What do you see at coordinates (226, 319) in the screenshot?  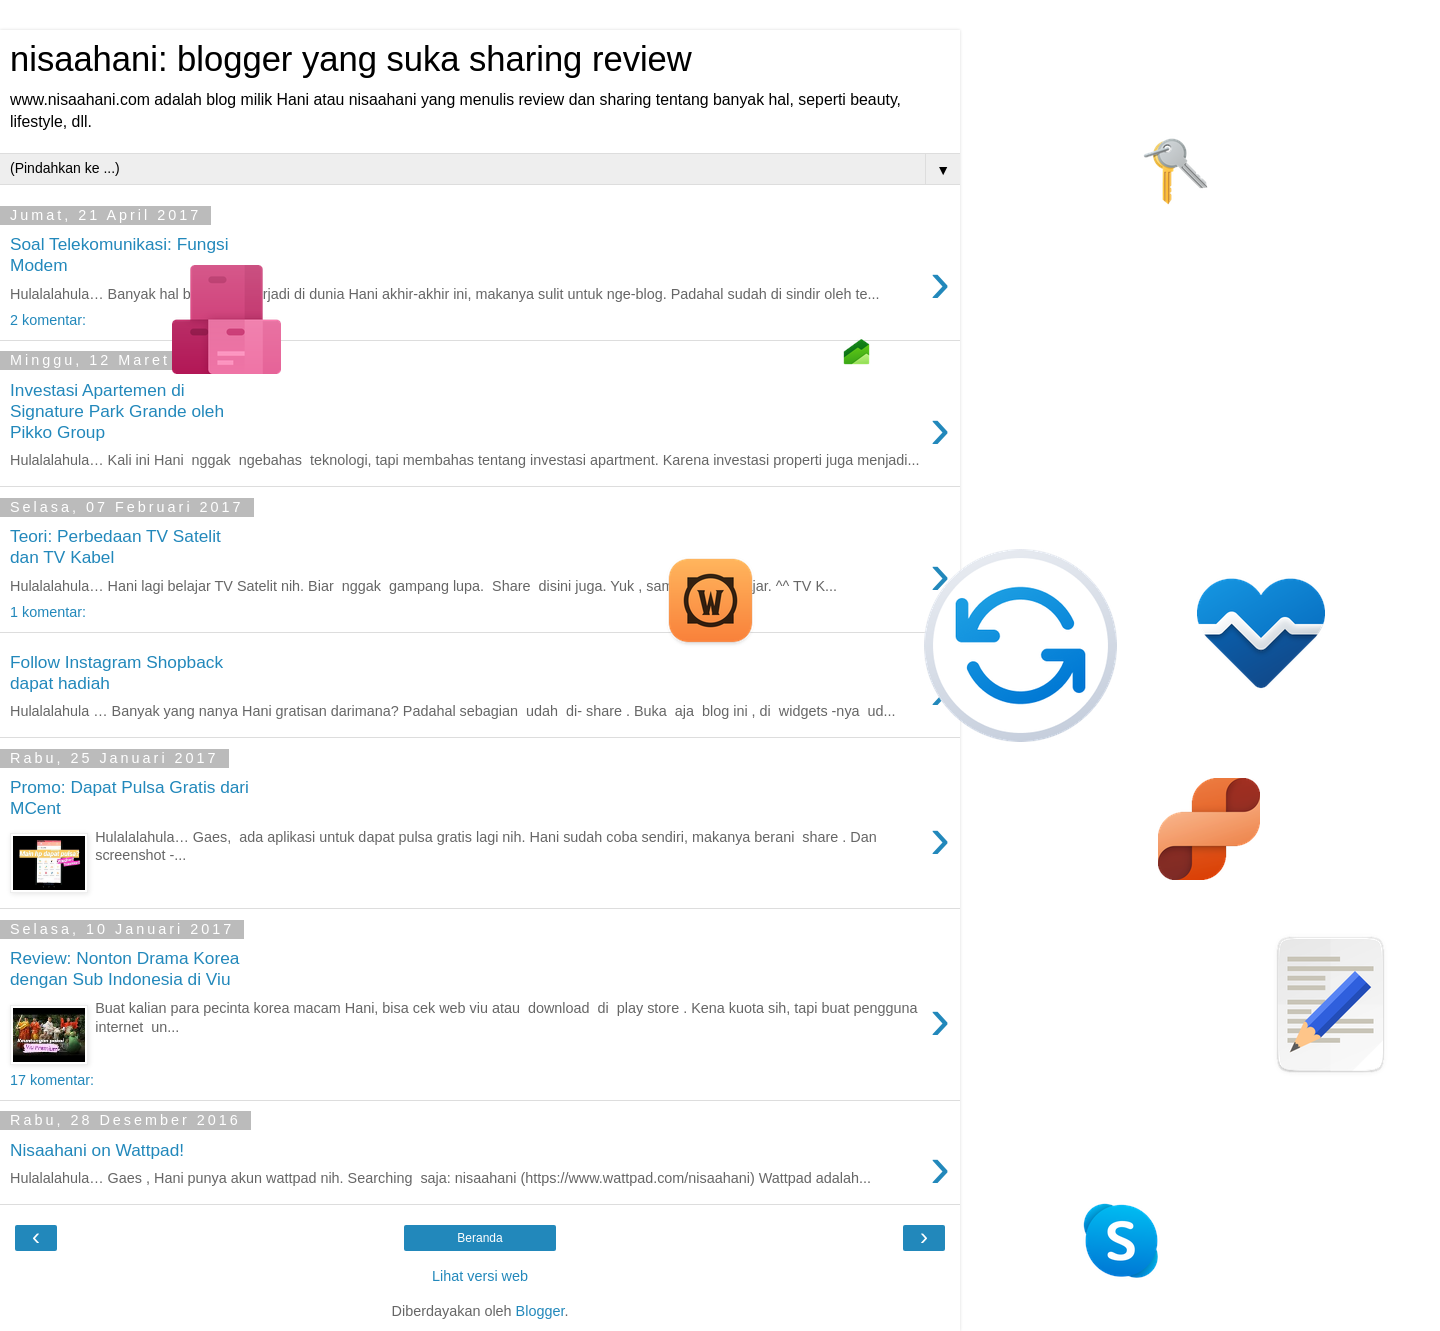 I see `open the artifacts app` at bounding box center [226, 319].